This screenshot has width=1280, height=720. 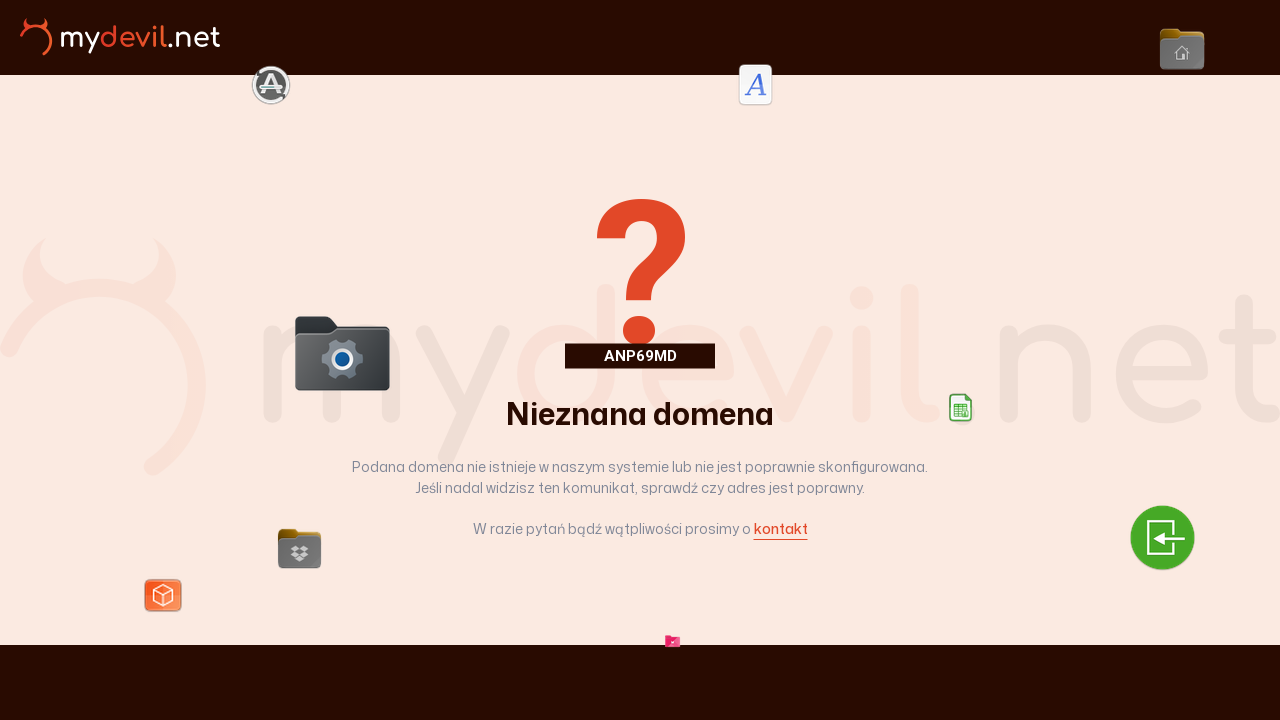 What do you see at coordinates (299, 548) in the screenshot?
I see `open dropbox synced folder` at bounding box center [299, 548].